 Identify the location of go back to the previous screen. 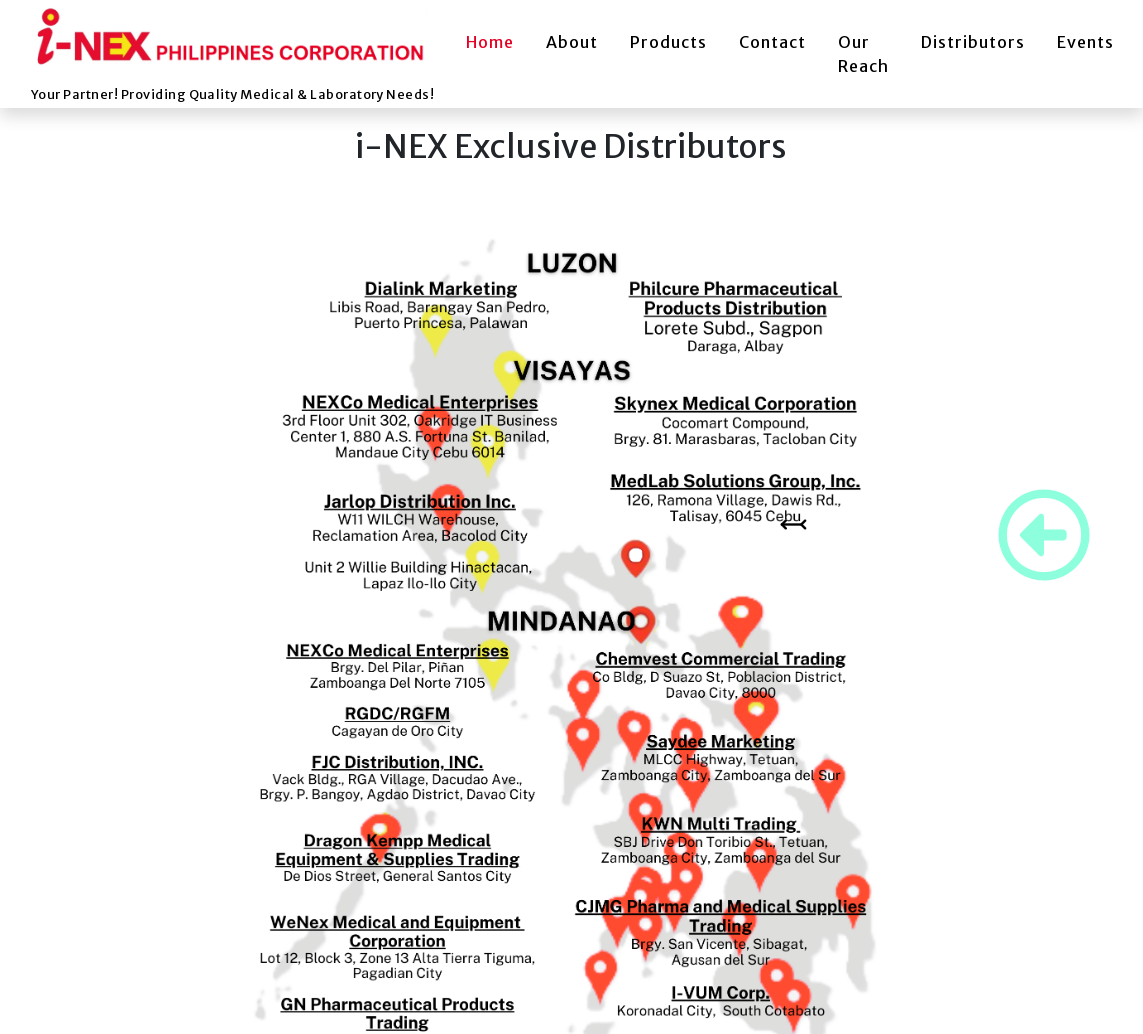
(793, 524).